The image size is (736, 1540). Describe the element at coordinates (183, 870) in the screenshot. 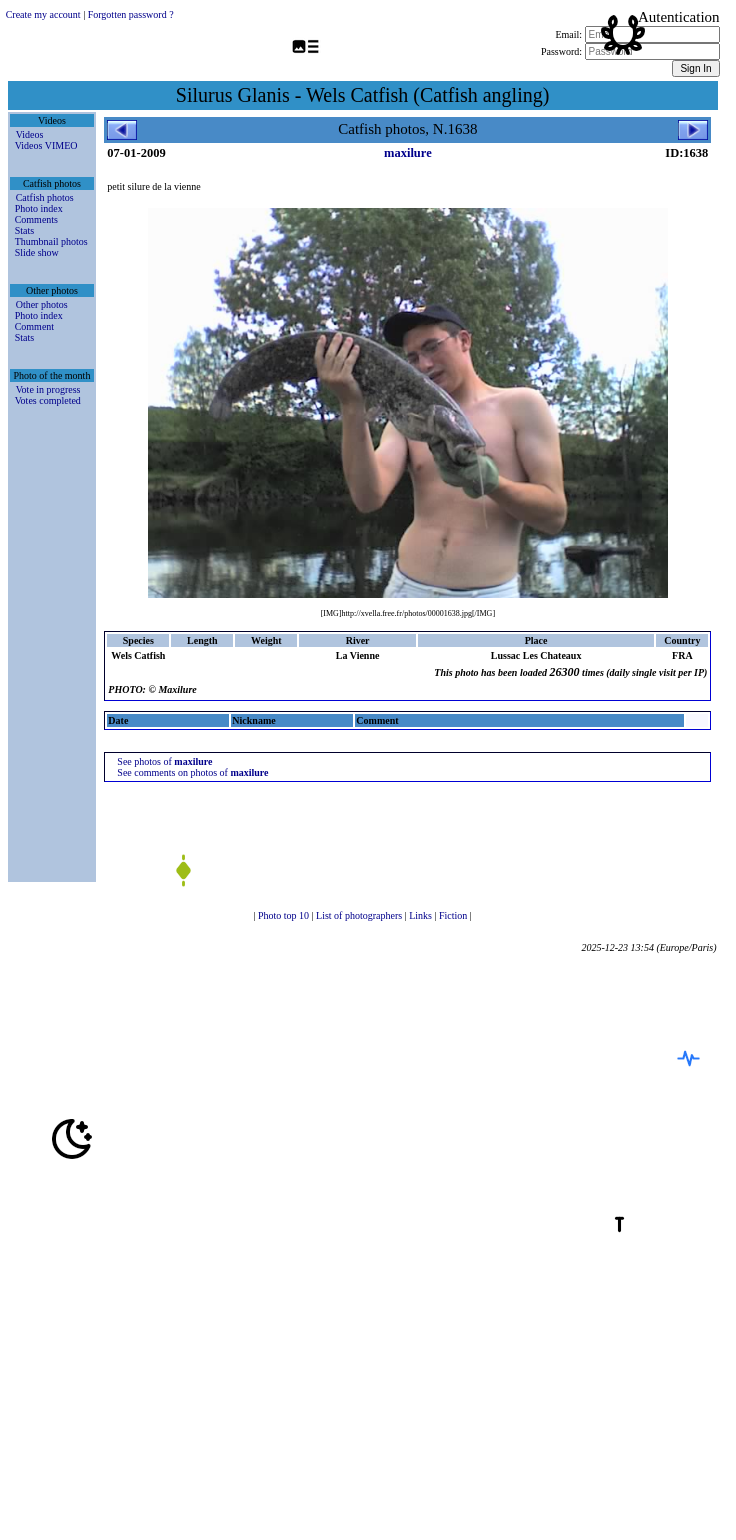

I see `align keyframe to vertical center` at that location.